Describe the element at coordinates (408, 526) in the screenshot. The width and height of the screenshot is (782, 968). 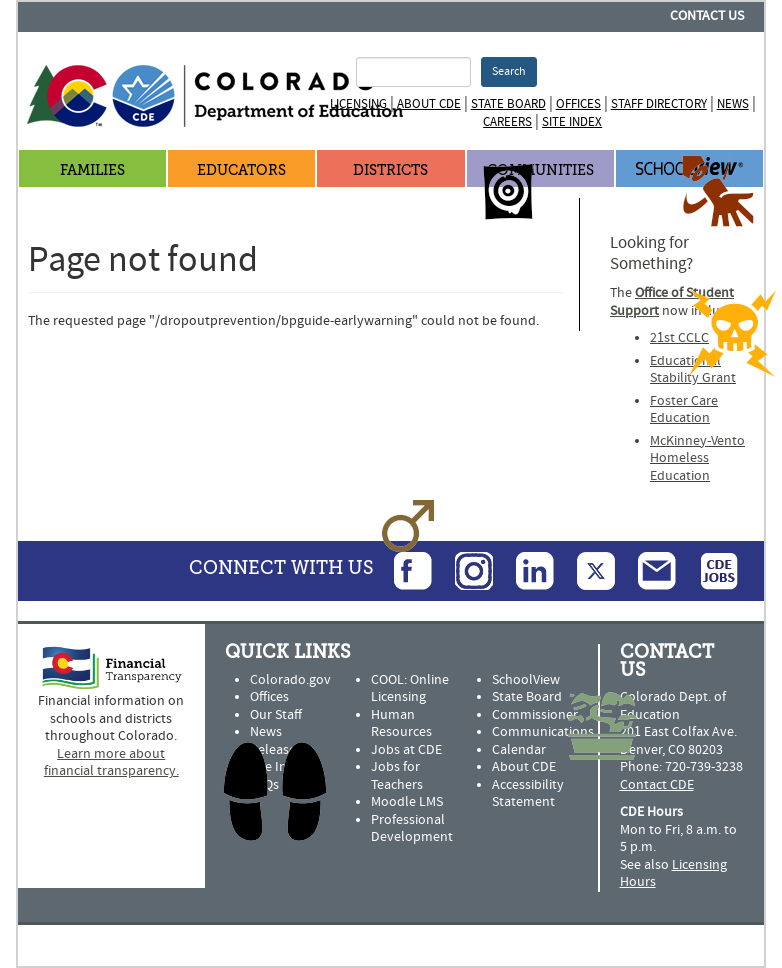
I see `indicates male gender option` at that location.